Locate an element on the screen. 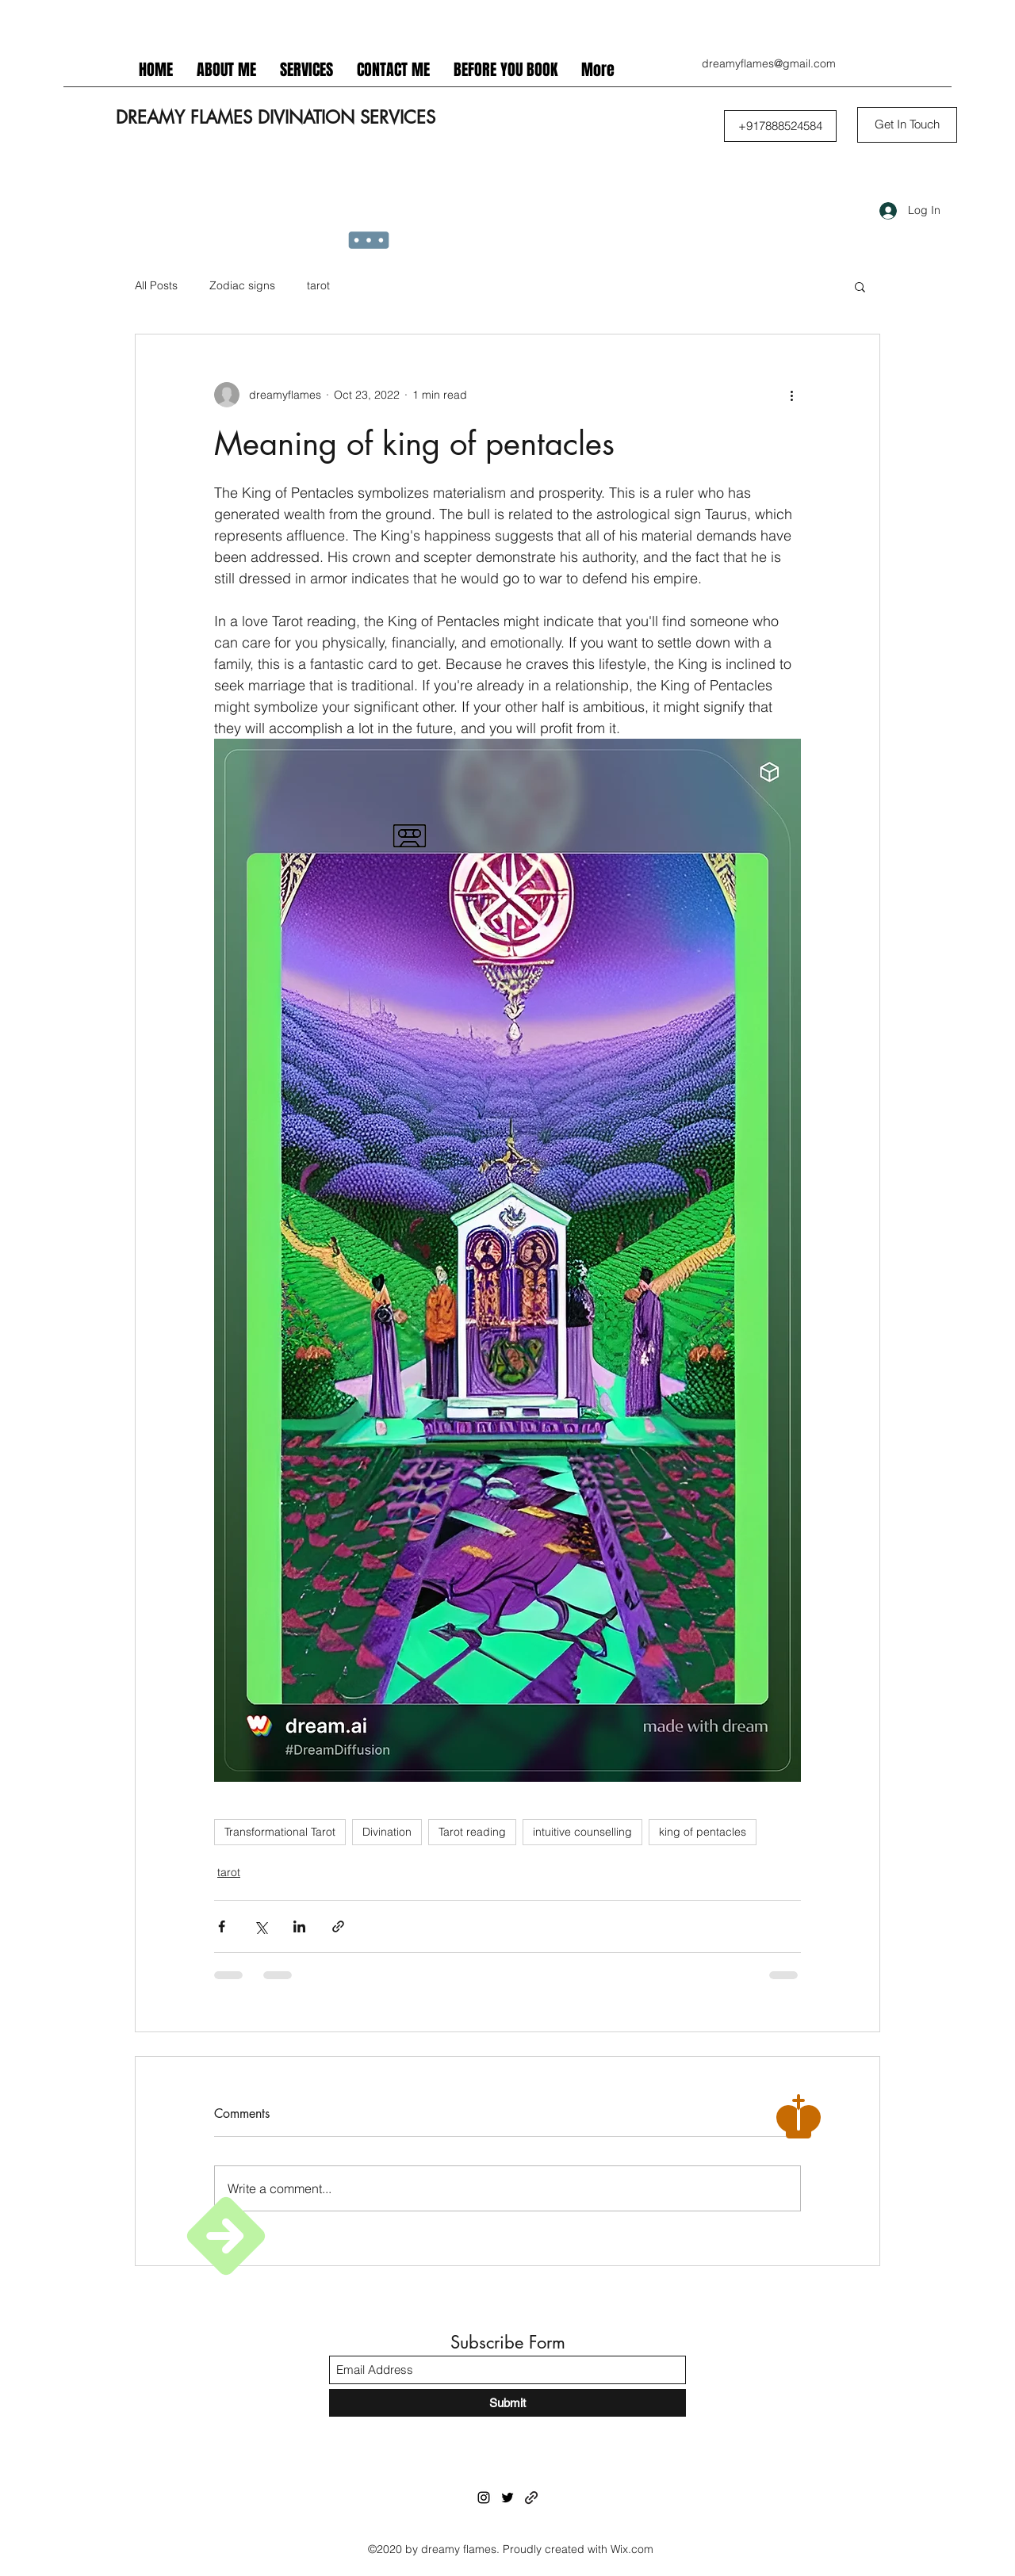 The image size is (1015, 2576). open more options menu is located at coordinates (369, 240).